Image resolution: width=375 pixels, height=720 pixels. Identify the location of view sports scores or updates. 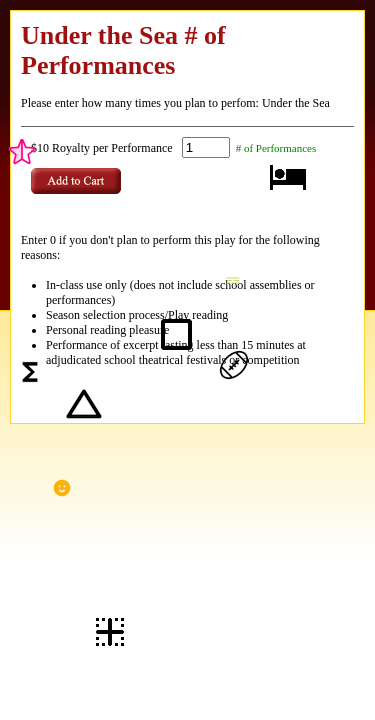
(234, 365).